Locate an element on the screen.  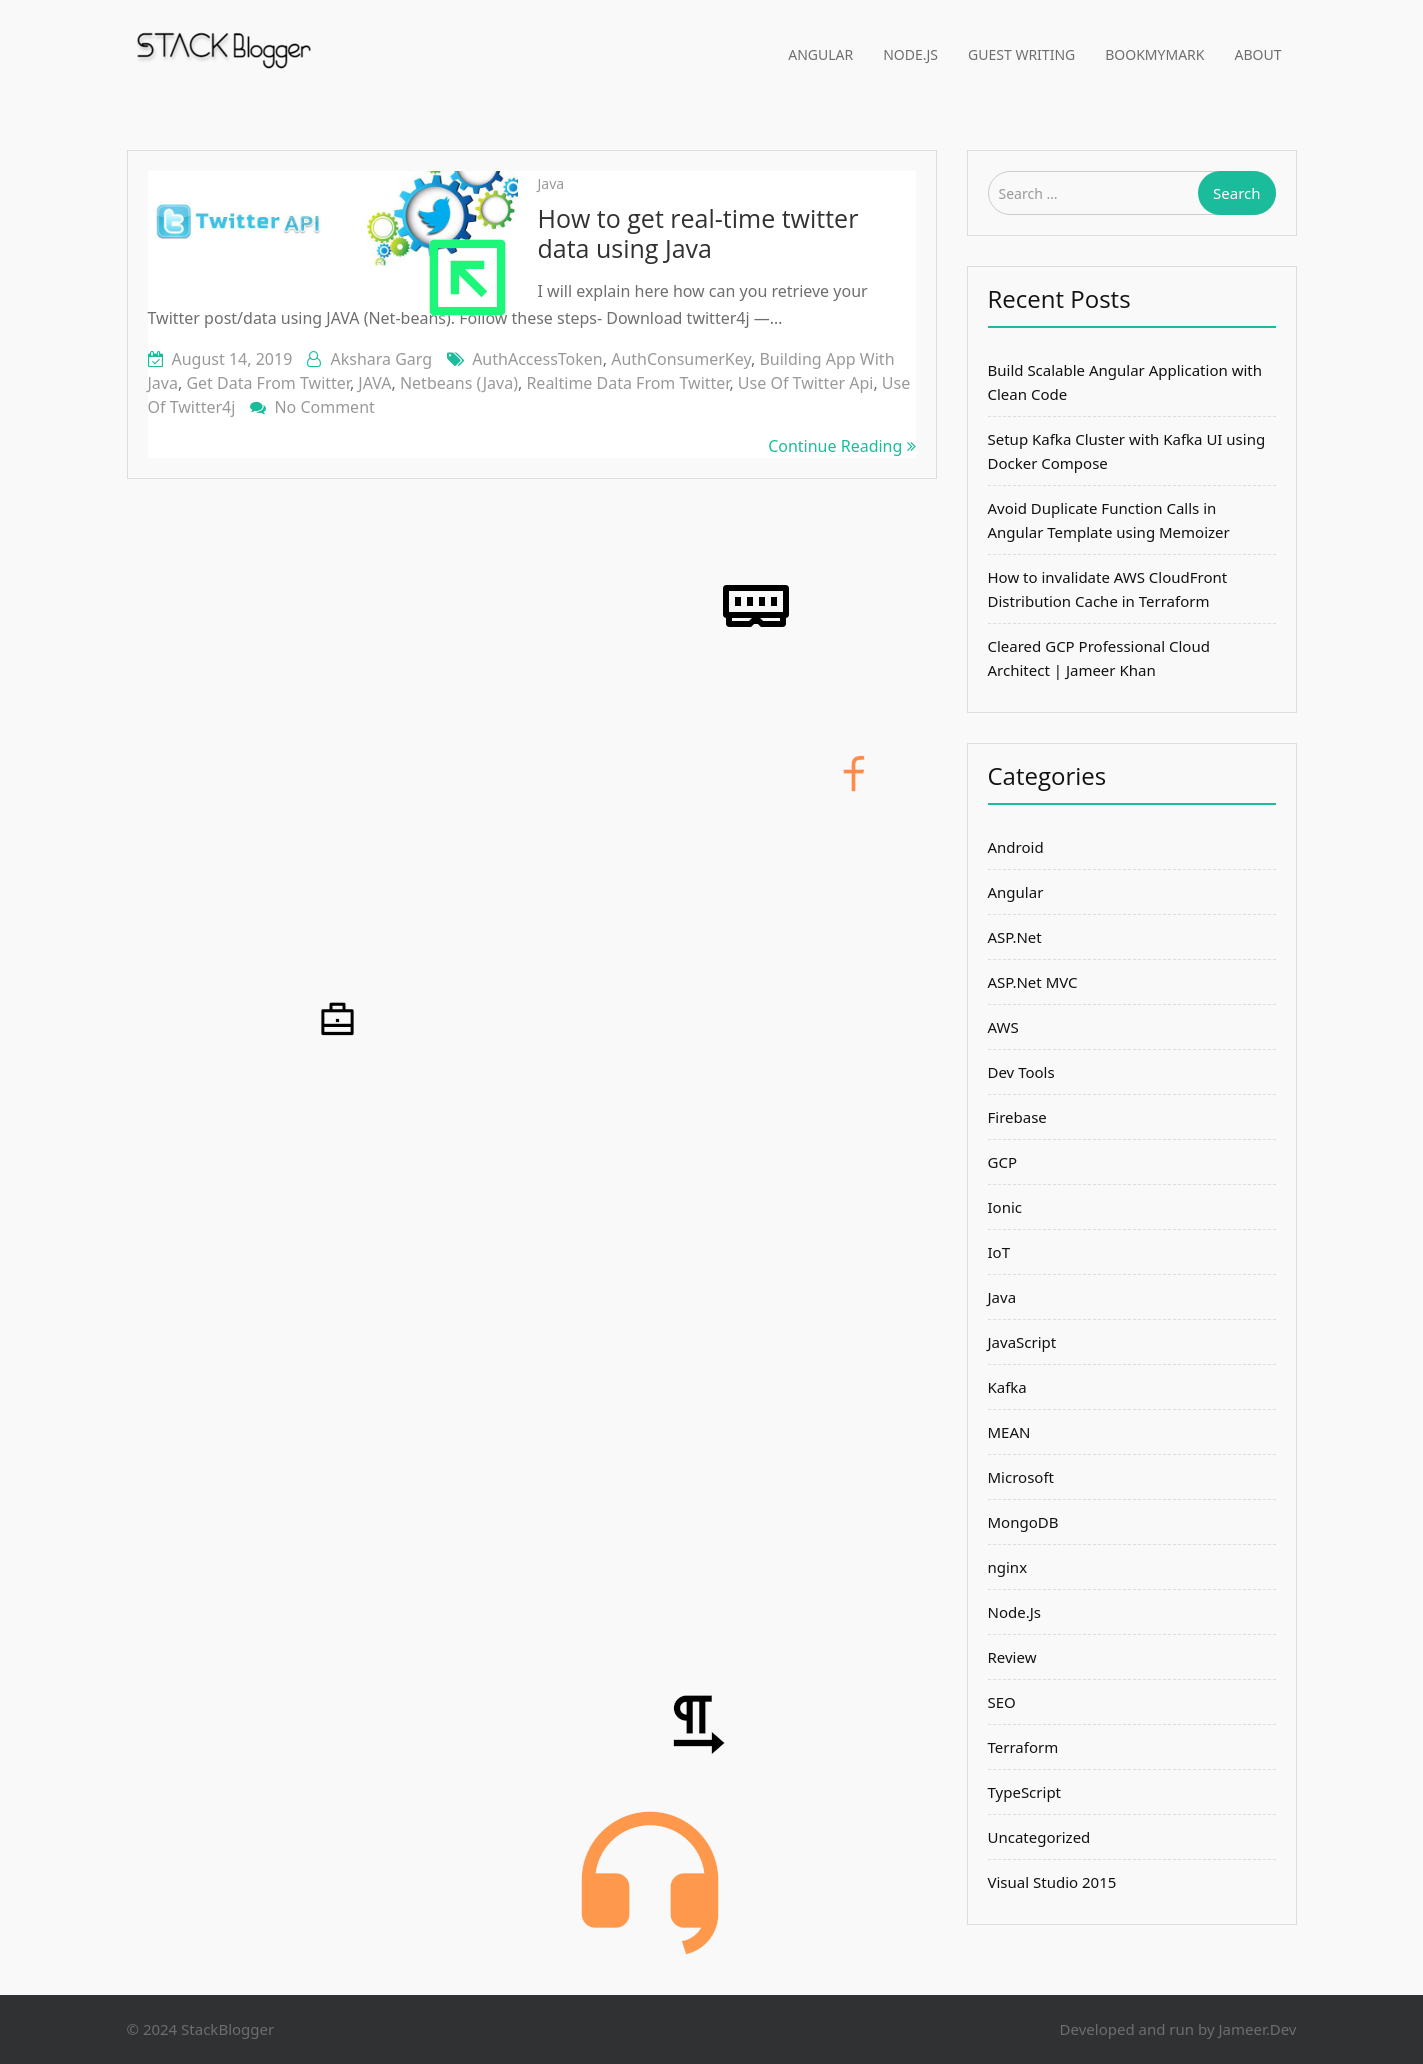
set text direction to left-to-right is located at coordinates (696, 1724).